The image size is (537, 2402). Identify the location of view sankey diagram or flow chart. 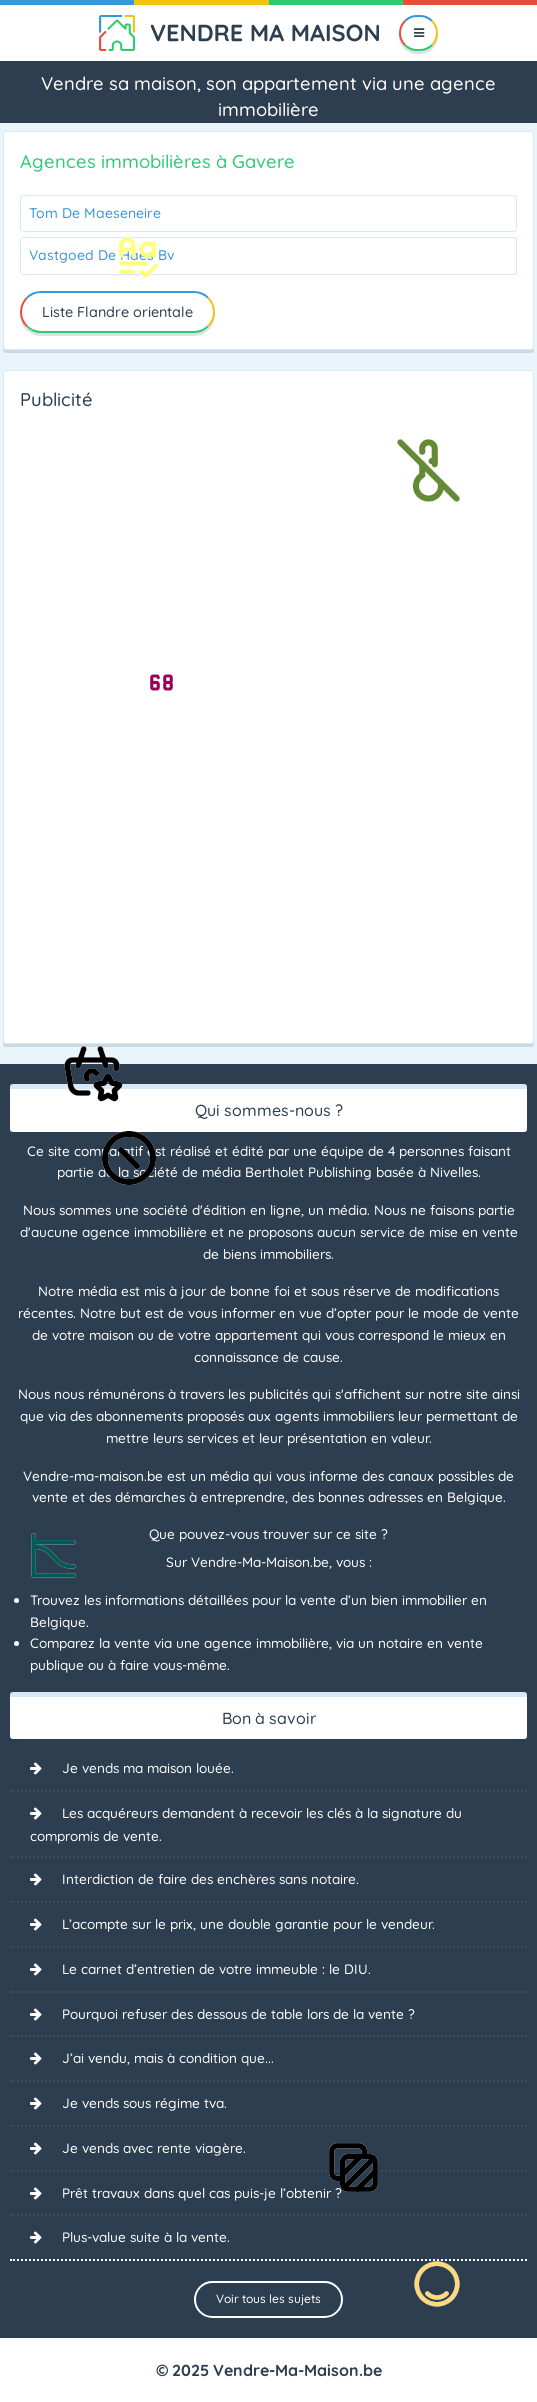
(53, 1555).